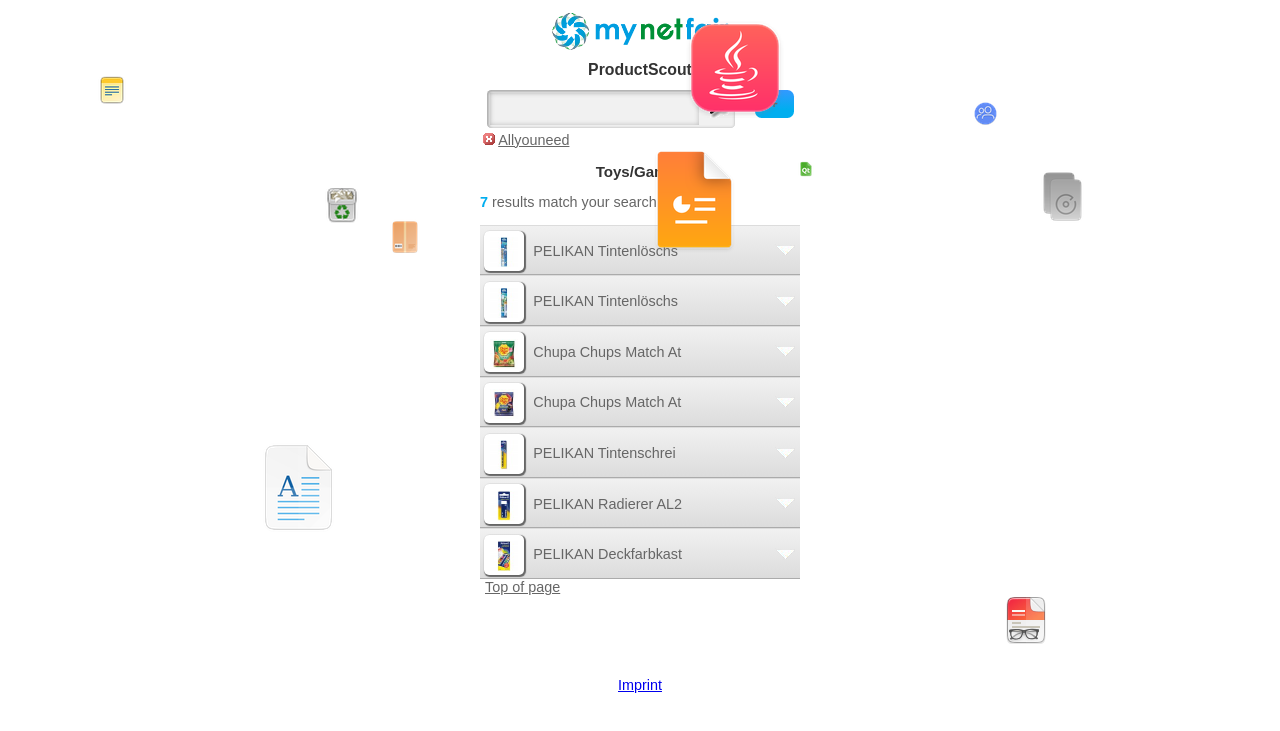 The height and width of the screenshot is (731, 1280). Describe the element at coordinates (735, 68) in the screenshot. I see `launch java application` at that location.